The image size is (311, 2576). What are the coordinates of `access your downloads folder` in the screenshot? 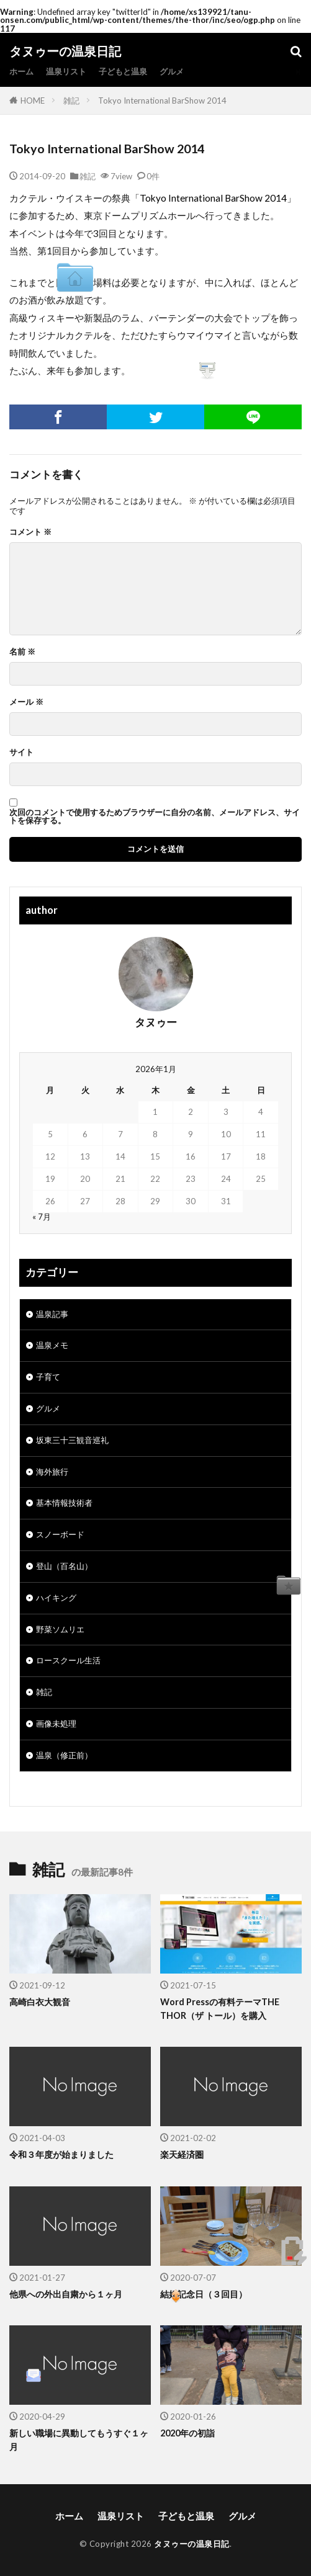 It's located at (207, 370).